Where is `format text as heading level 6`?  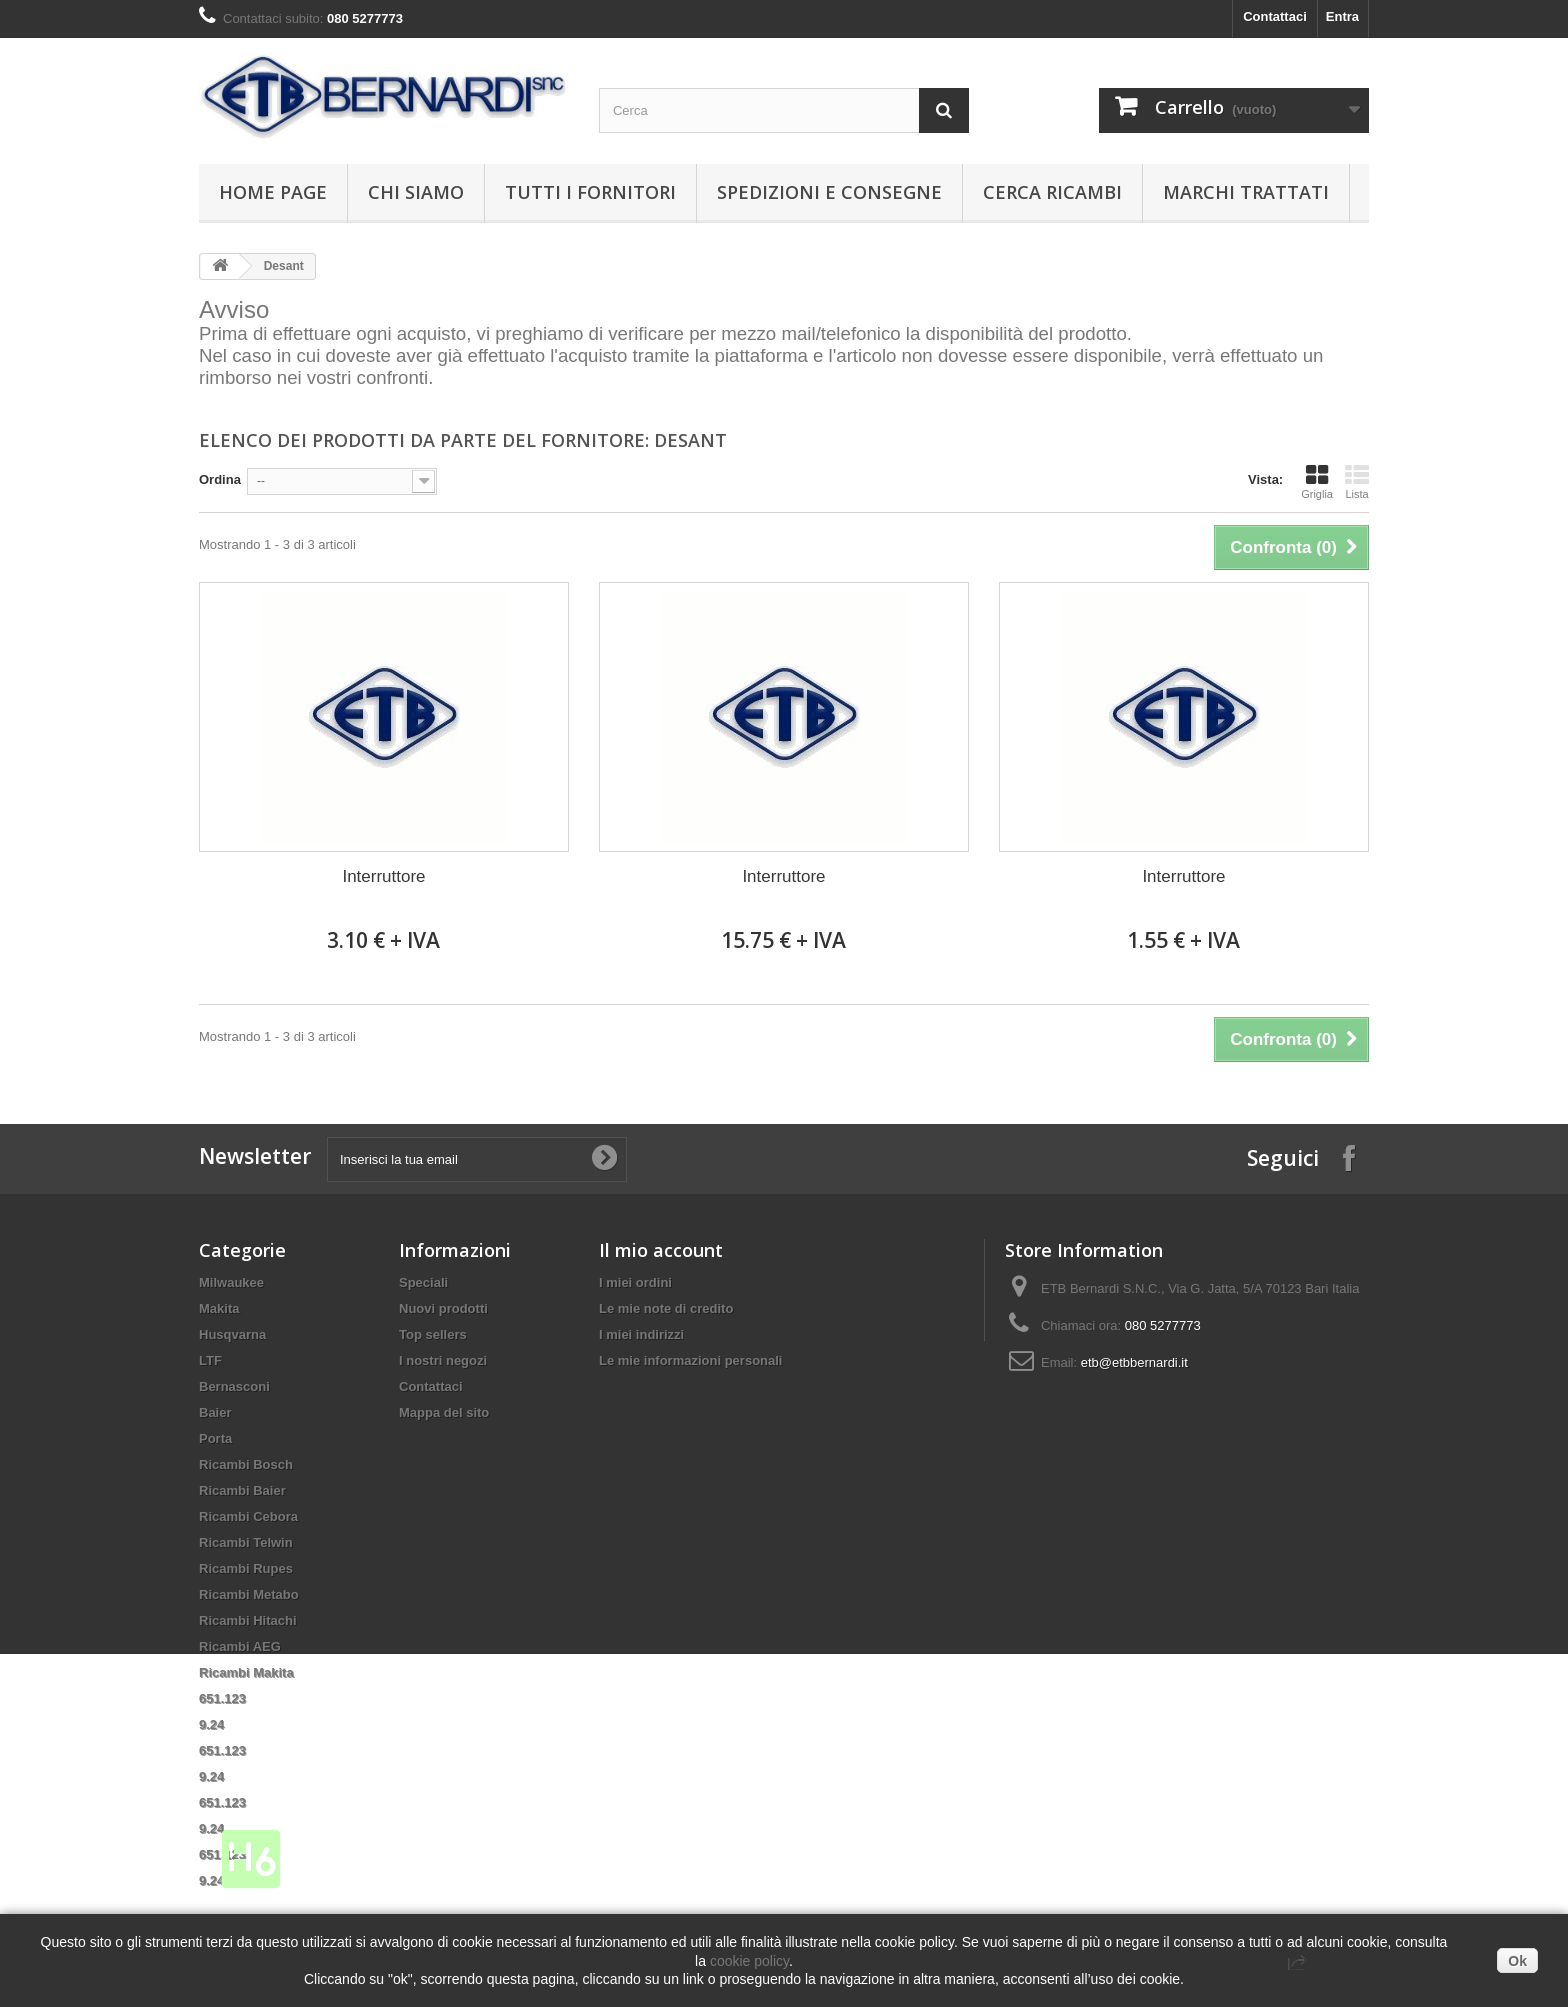
format text as heading level 6 is located at coordinates (251, 1859).